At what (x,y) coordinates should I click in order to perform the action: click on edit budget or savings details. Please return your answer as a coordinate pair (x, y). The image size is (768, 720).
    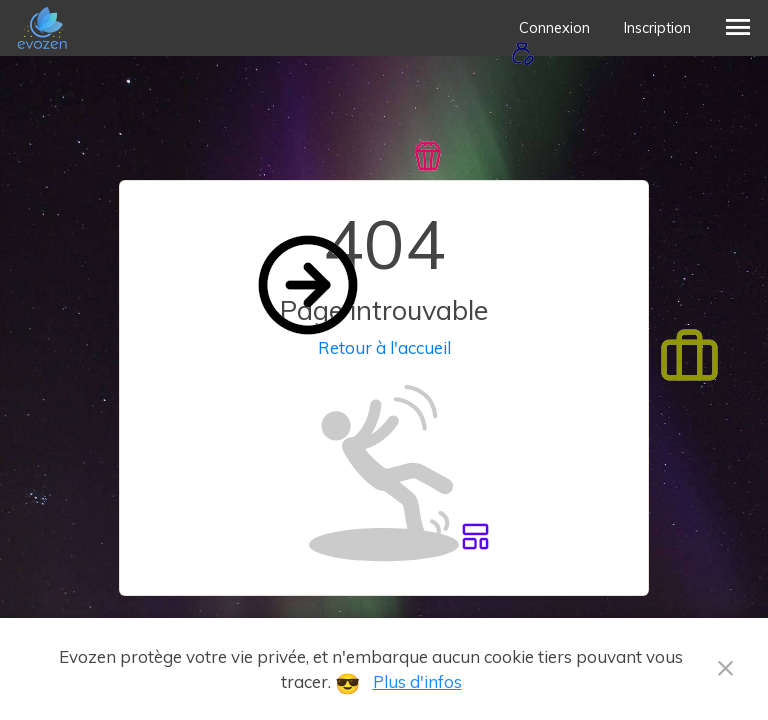
    Looking at the image, I should click on (522, 53).